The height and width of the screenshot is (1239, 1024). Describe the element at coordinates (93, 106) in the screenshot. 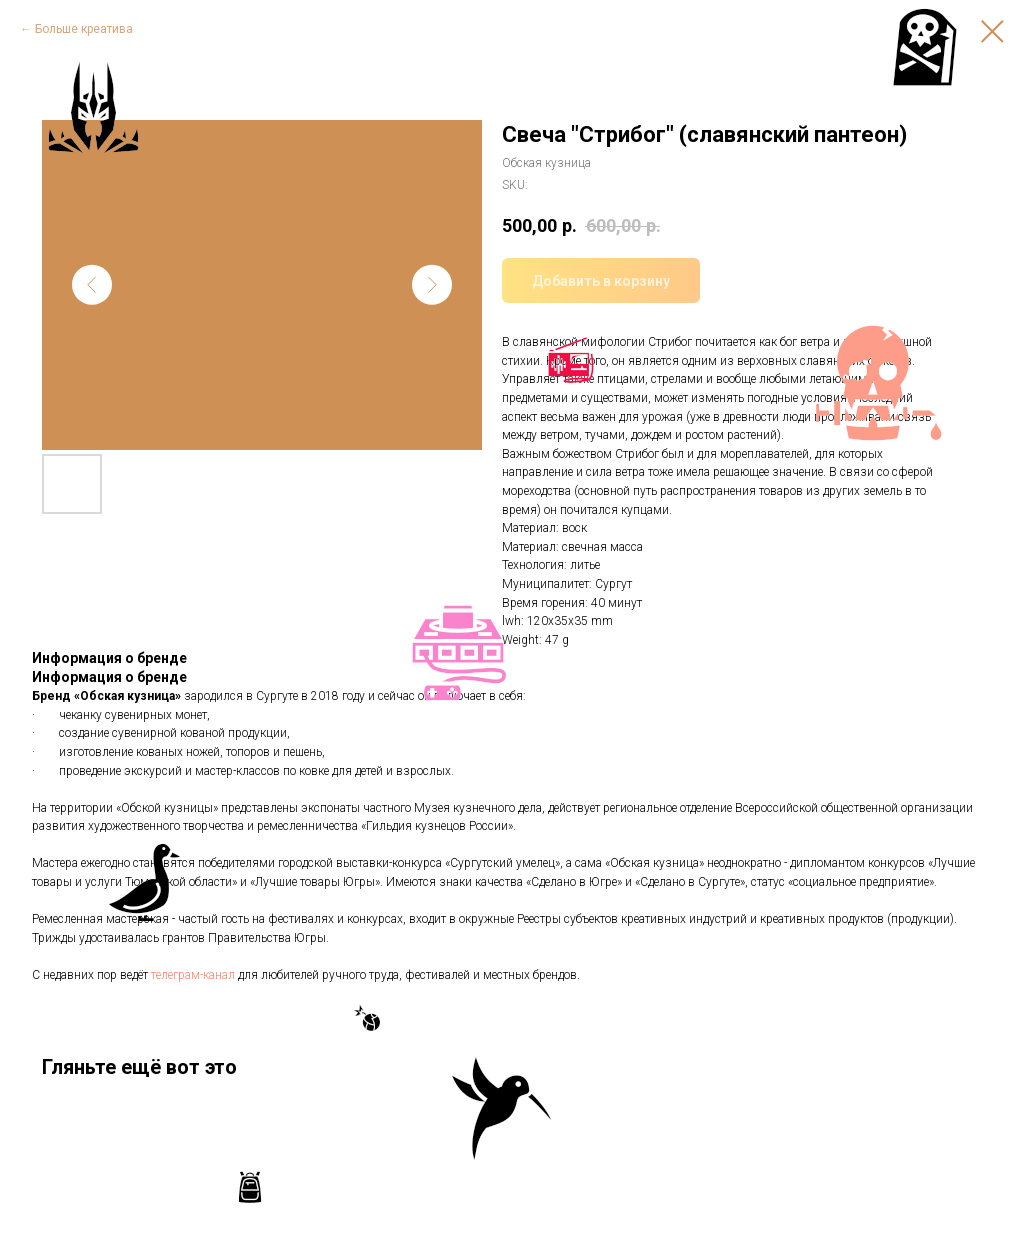

I see `select overlord or boss character class` at that location.